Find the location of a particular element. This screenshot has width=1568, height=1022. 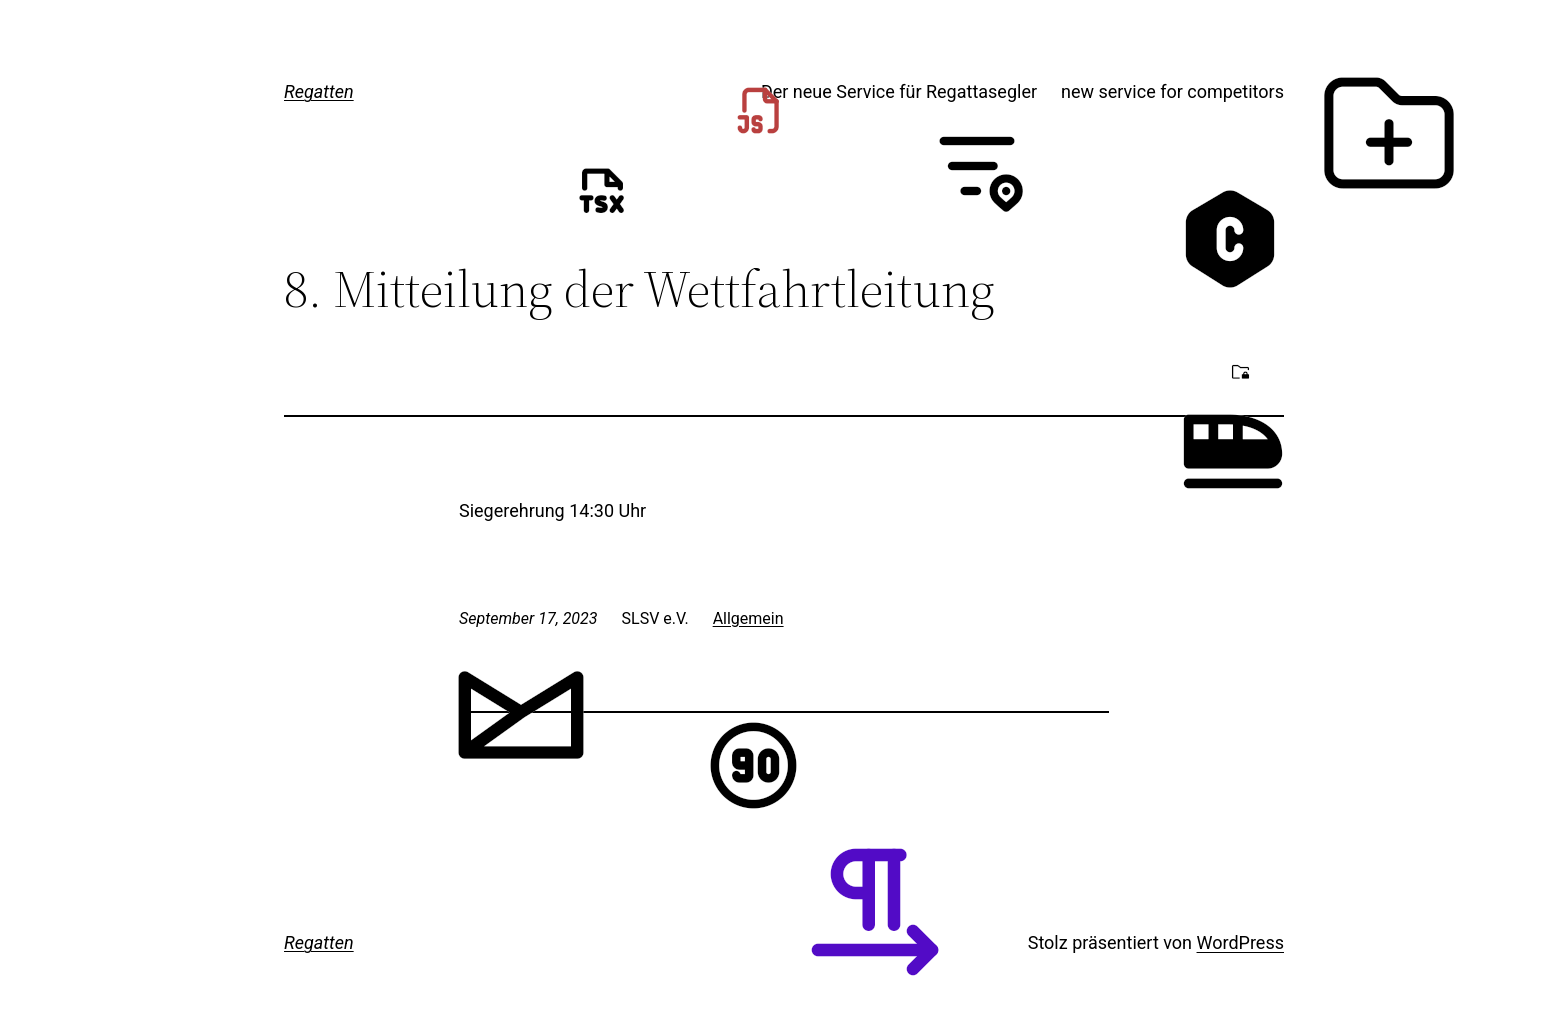

create a new folder is located at coordinates (1389, 133).